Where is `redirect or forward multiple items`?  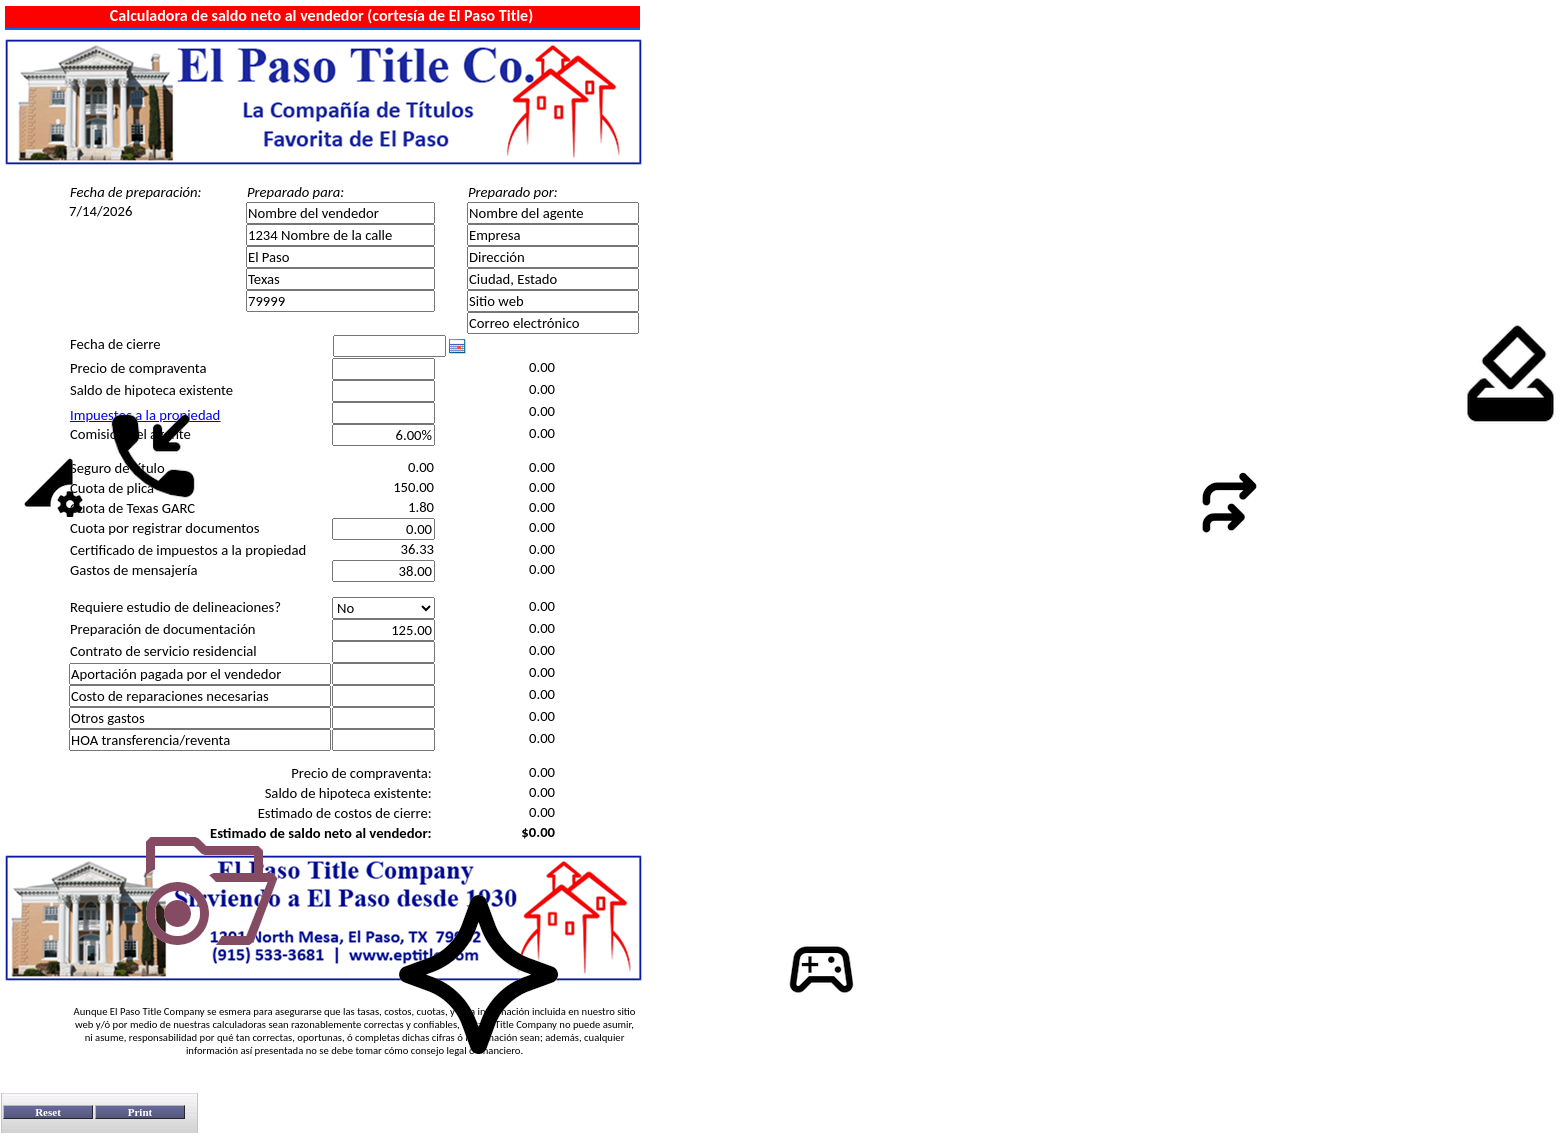 redirect or forward multiple items is located at coordinates (1229, 505).